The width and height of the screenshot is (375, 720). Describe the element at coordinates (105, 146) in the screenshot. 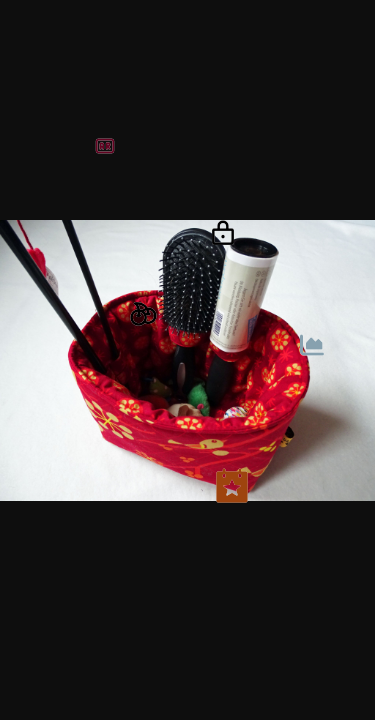

I see `indicates augmented reality feature available` at that location.